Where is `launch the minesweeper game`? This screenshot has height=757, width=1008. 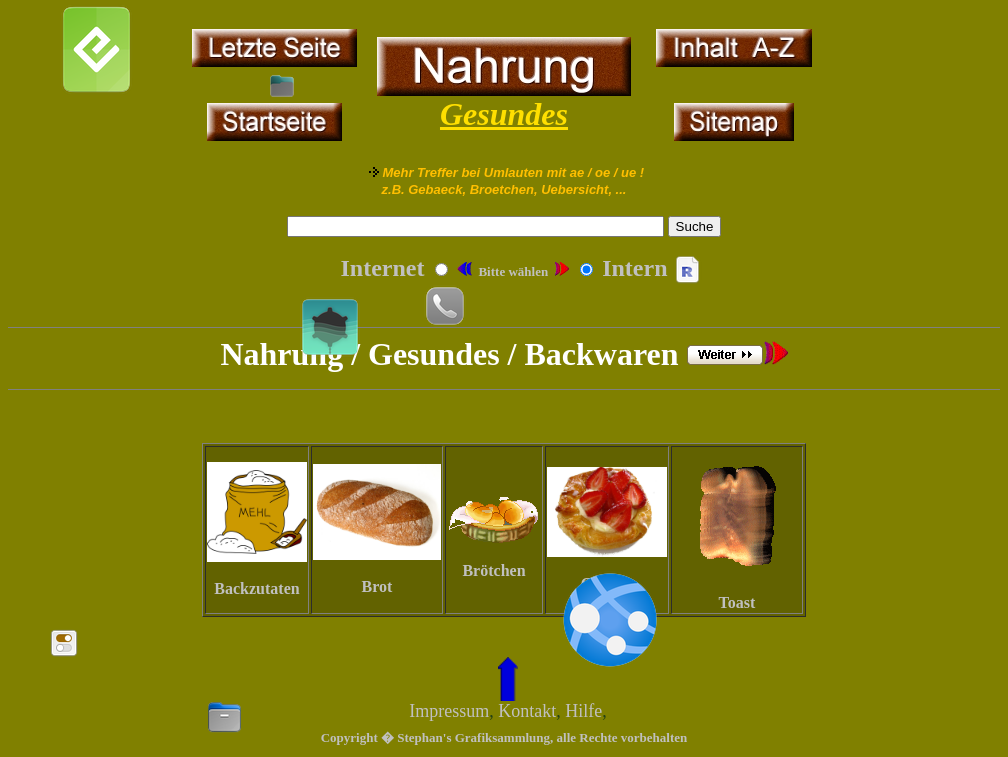 launch the minesweeper game is located at coordinates (330, 327).